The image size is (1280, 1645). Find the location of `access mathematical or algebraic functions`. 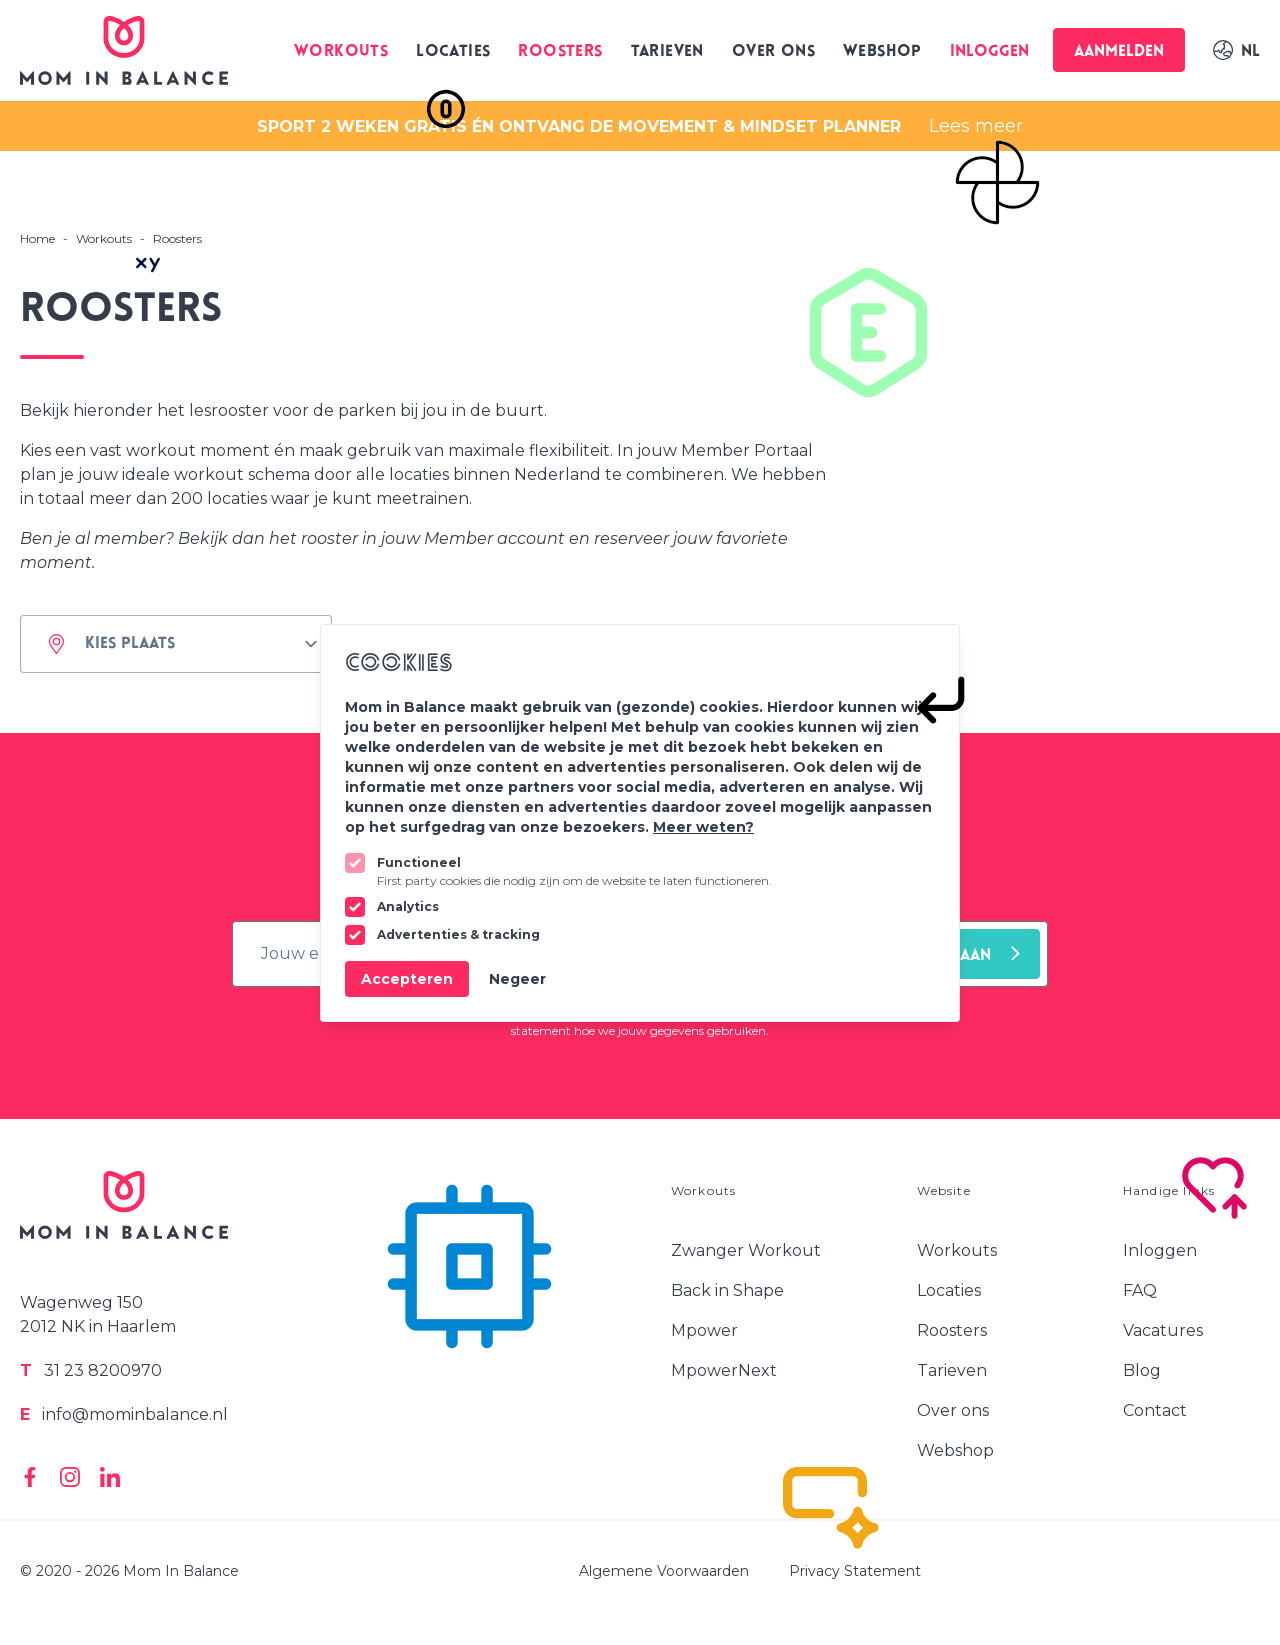

access mathematical or algebraic functions is located at coordinates (148, 263).